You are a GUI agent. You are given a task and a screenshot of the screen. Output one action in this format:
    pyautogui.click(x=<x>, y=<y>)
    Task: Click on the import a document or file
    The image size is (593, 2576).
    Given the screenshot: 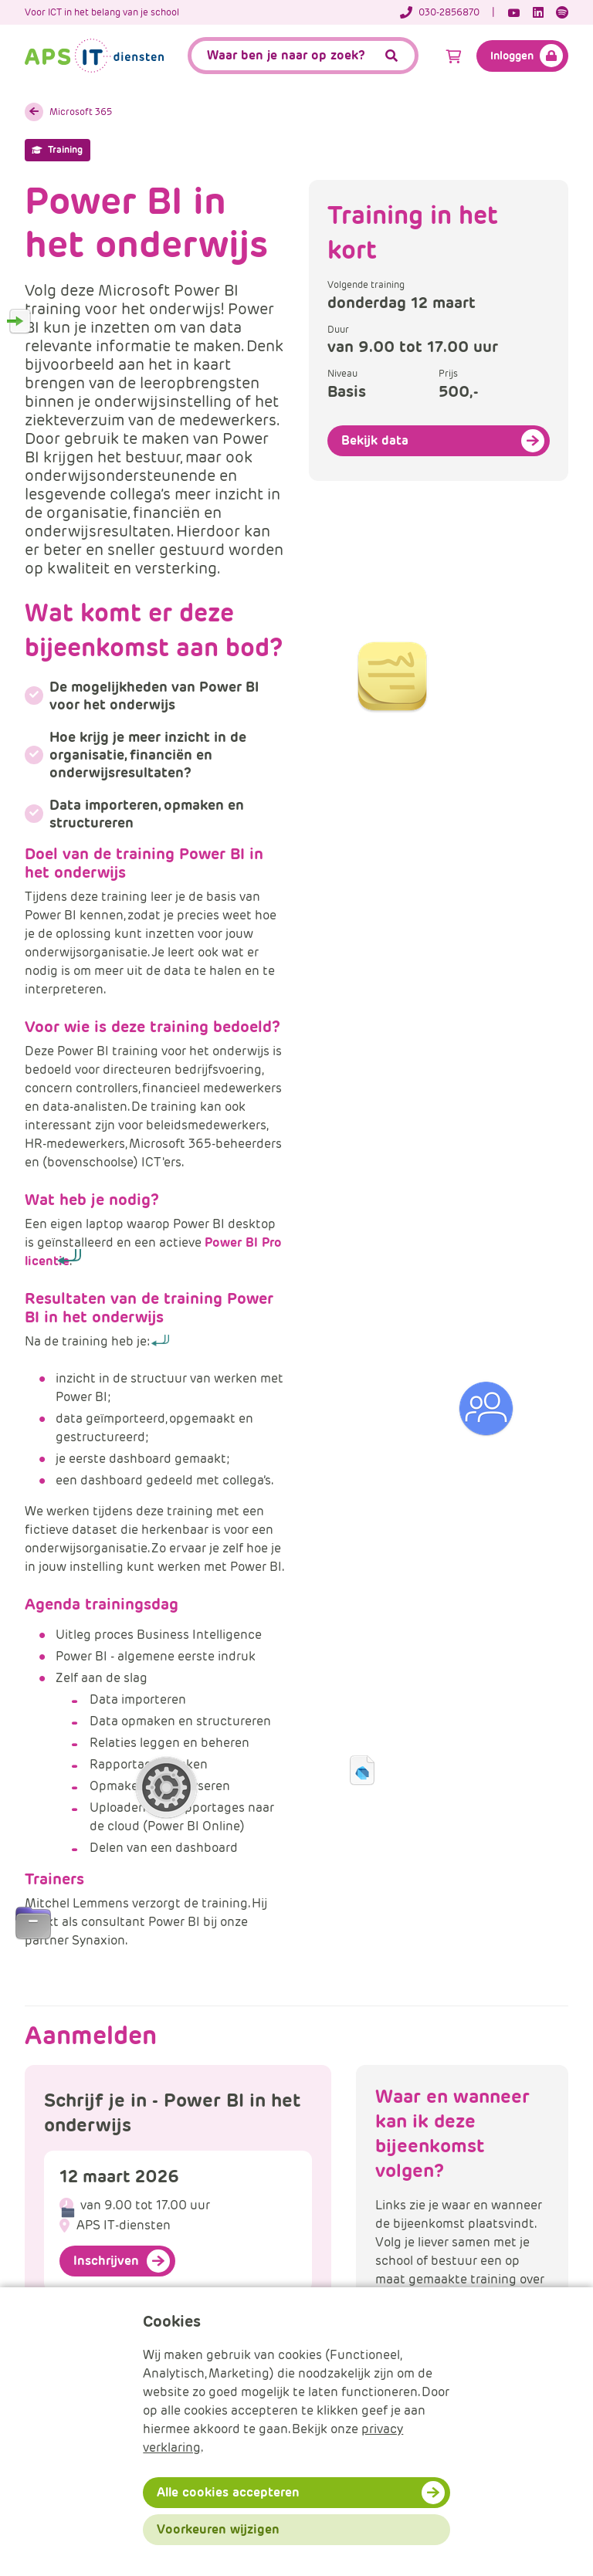 What is the action you would take?
    pyautogui.click(x=20, y=321)
    